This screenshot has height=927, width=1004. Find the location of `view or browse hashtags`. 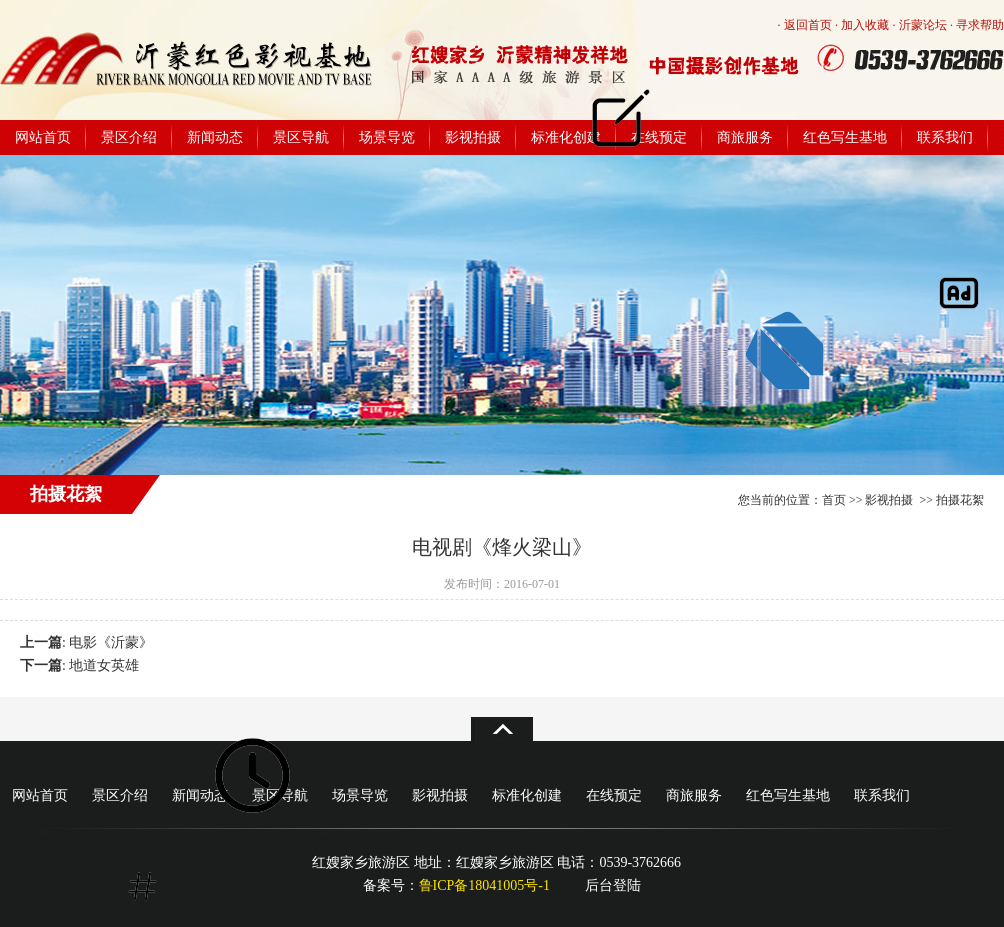

view or browse hashtags is located at coordinates (142, 886).